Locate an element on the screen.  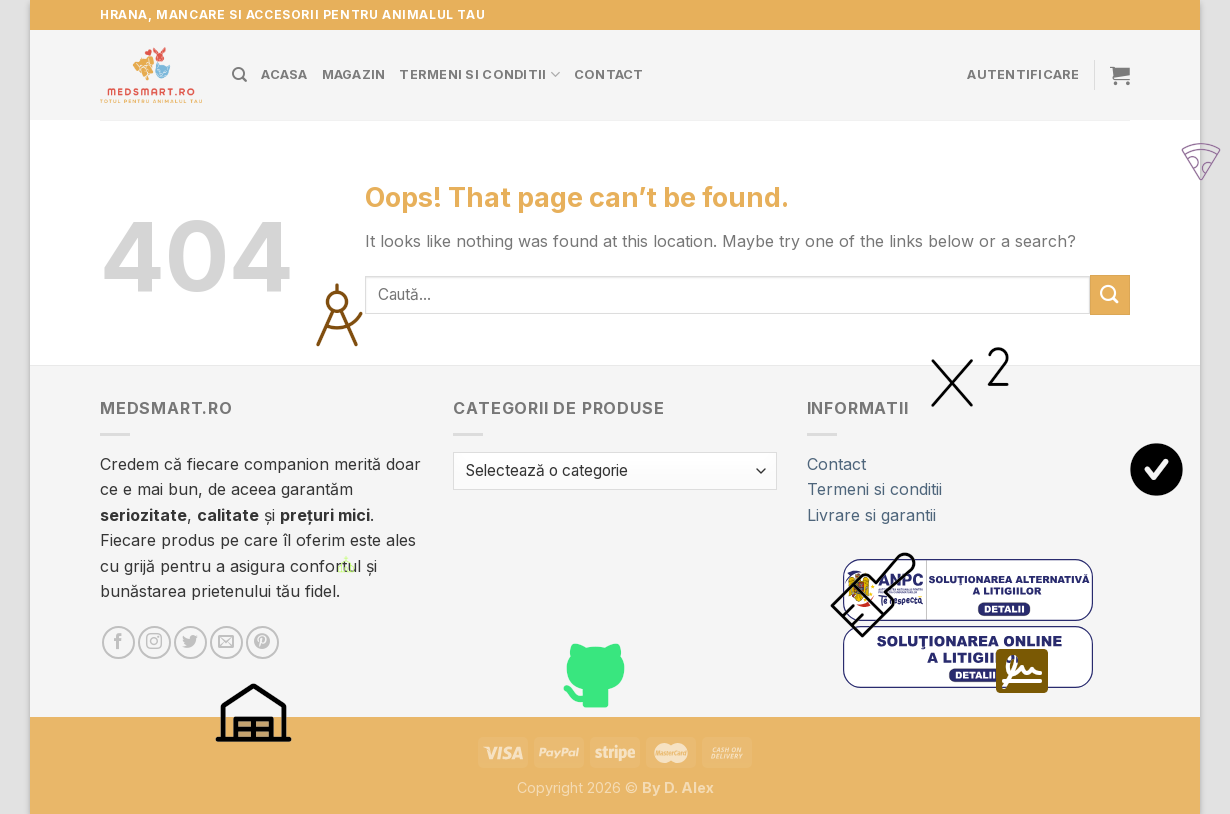
indicates a completed or successful action is located at coordinates (1156, 469).